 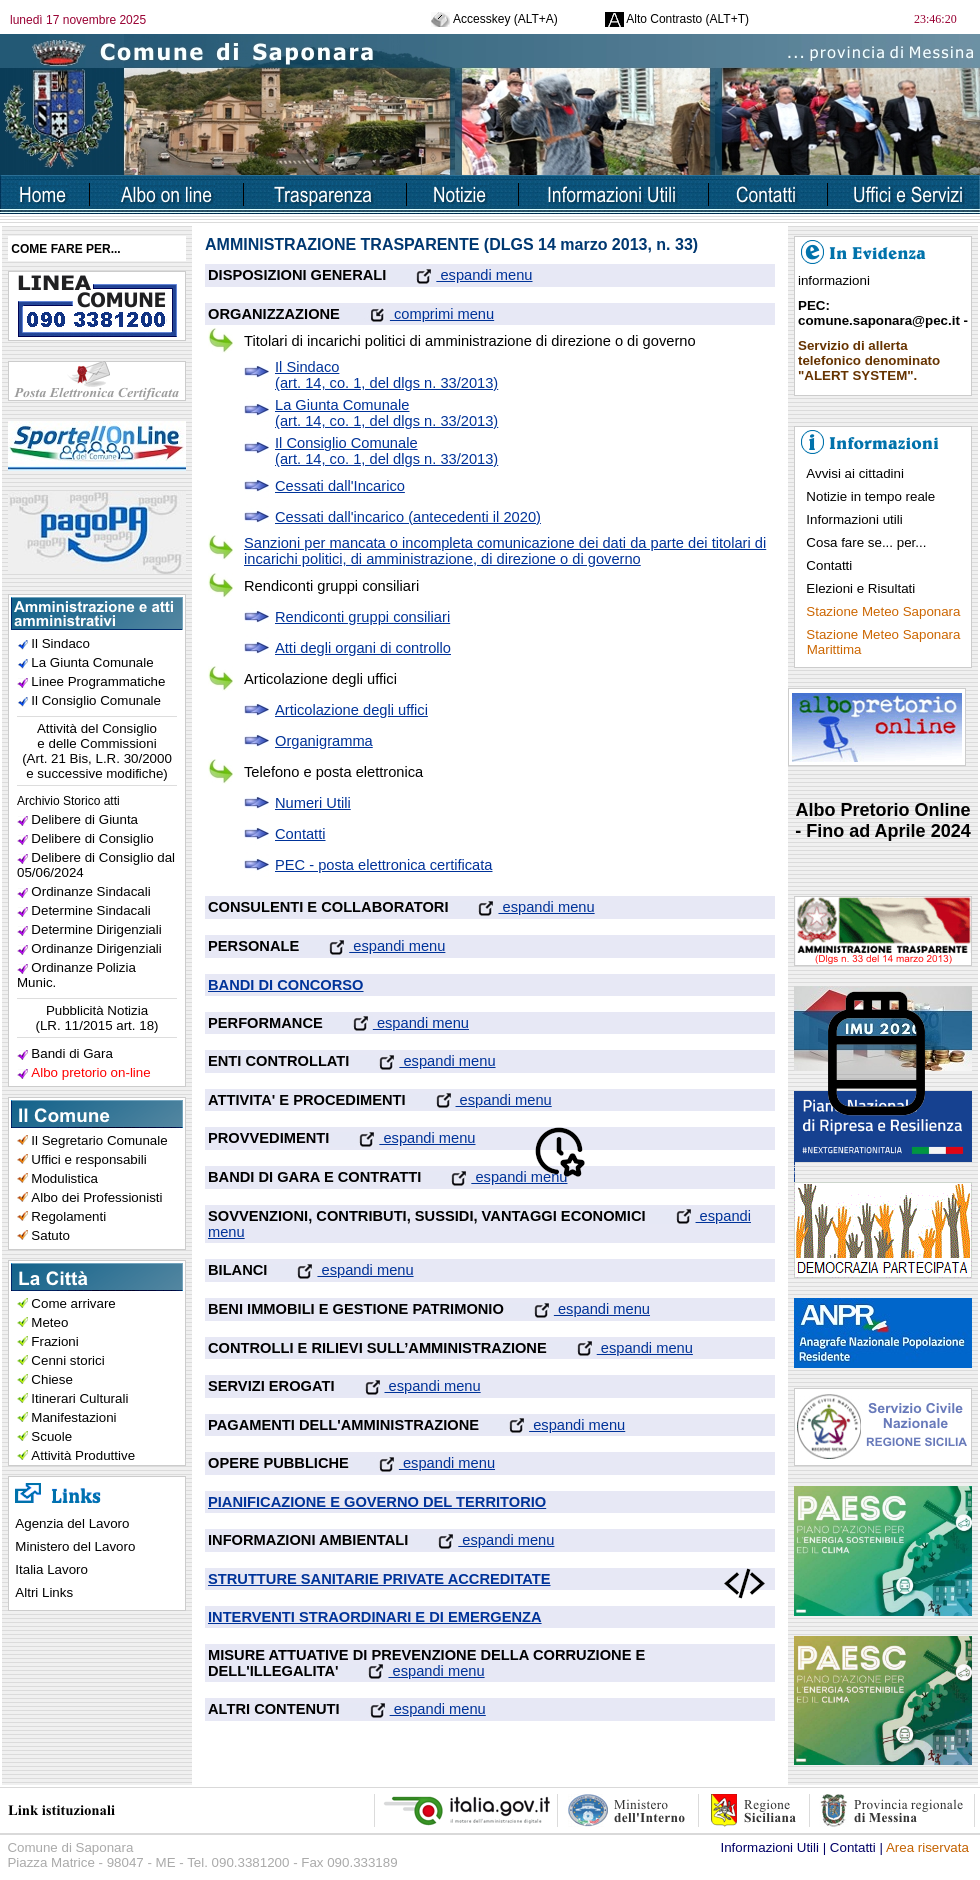 What do you see at coordinates (876, 1053) in the screenshot?
I see `view product or ingredient details` at bounding box center [876, 1053].